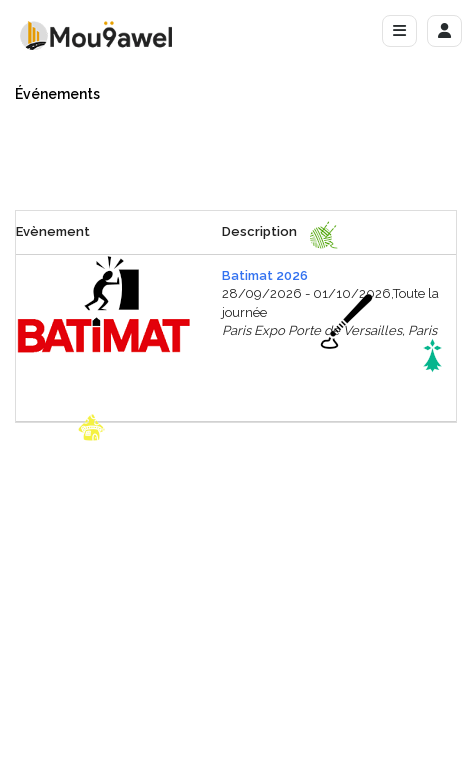 This screenshot has height=780, width=472. Describe the element at coordinates (346, 321) in the screenshot. I see `relay baton item in a racing or sports game` at that location.